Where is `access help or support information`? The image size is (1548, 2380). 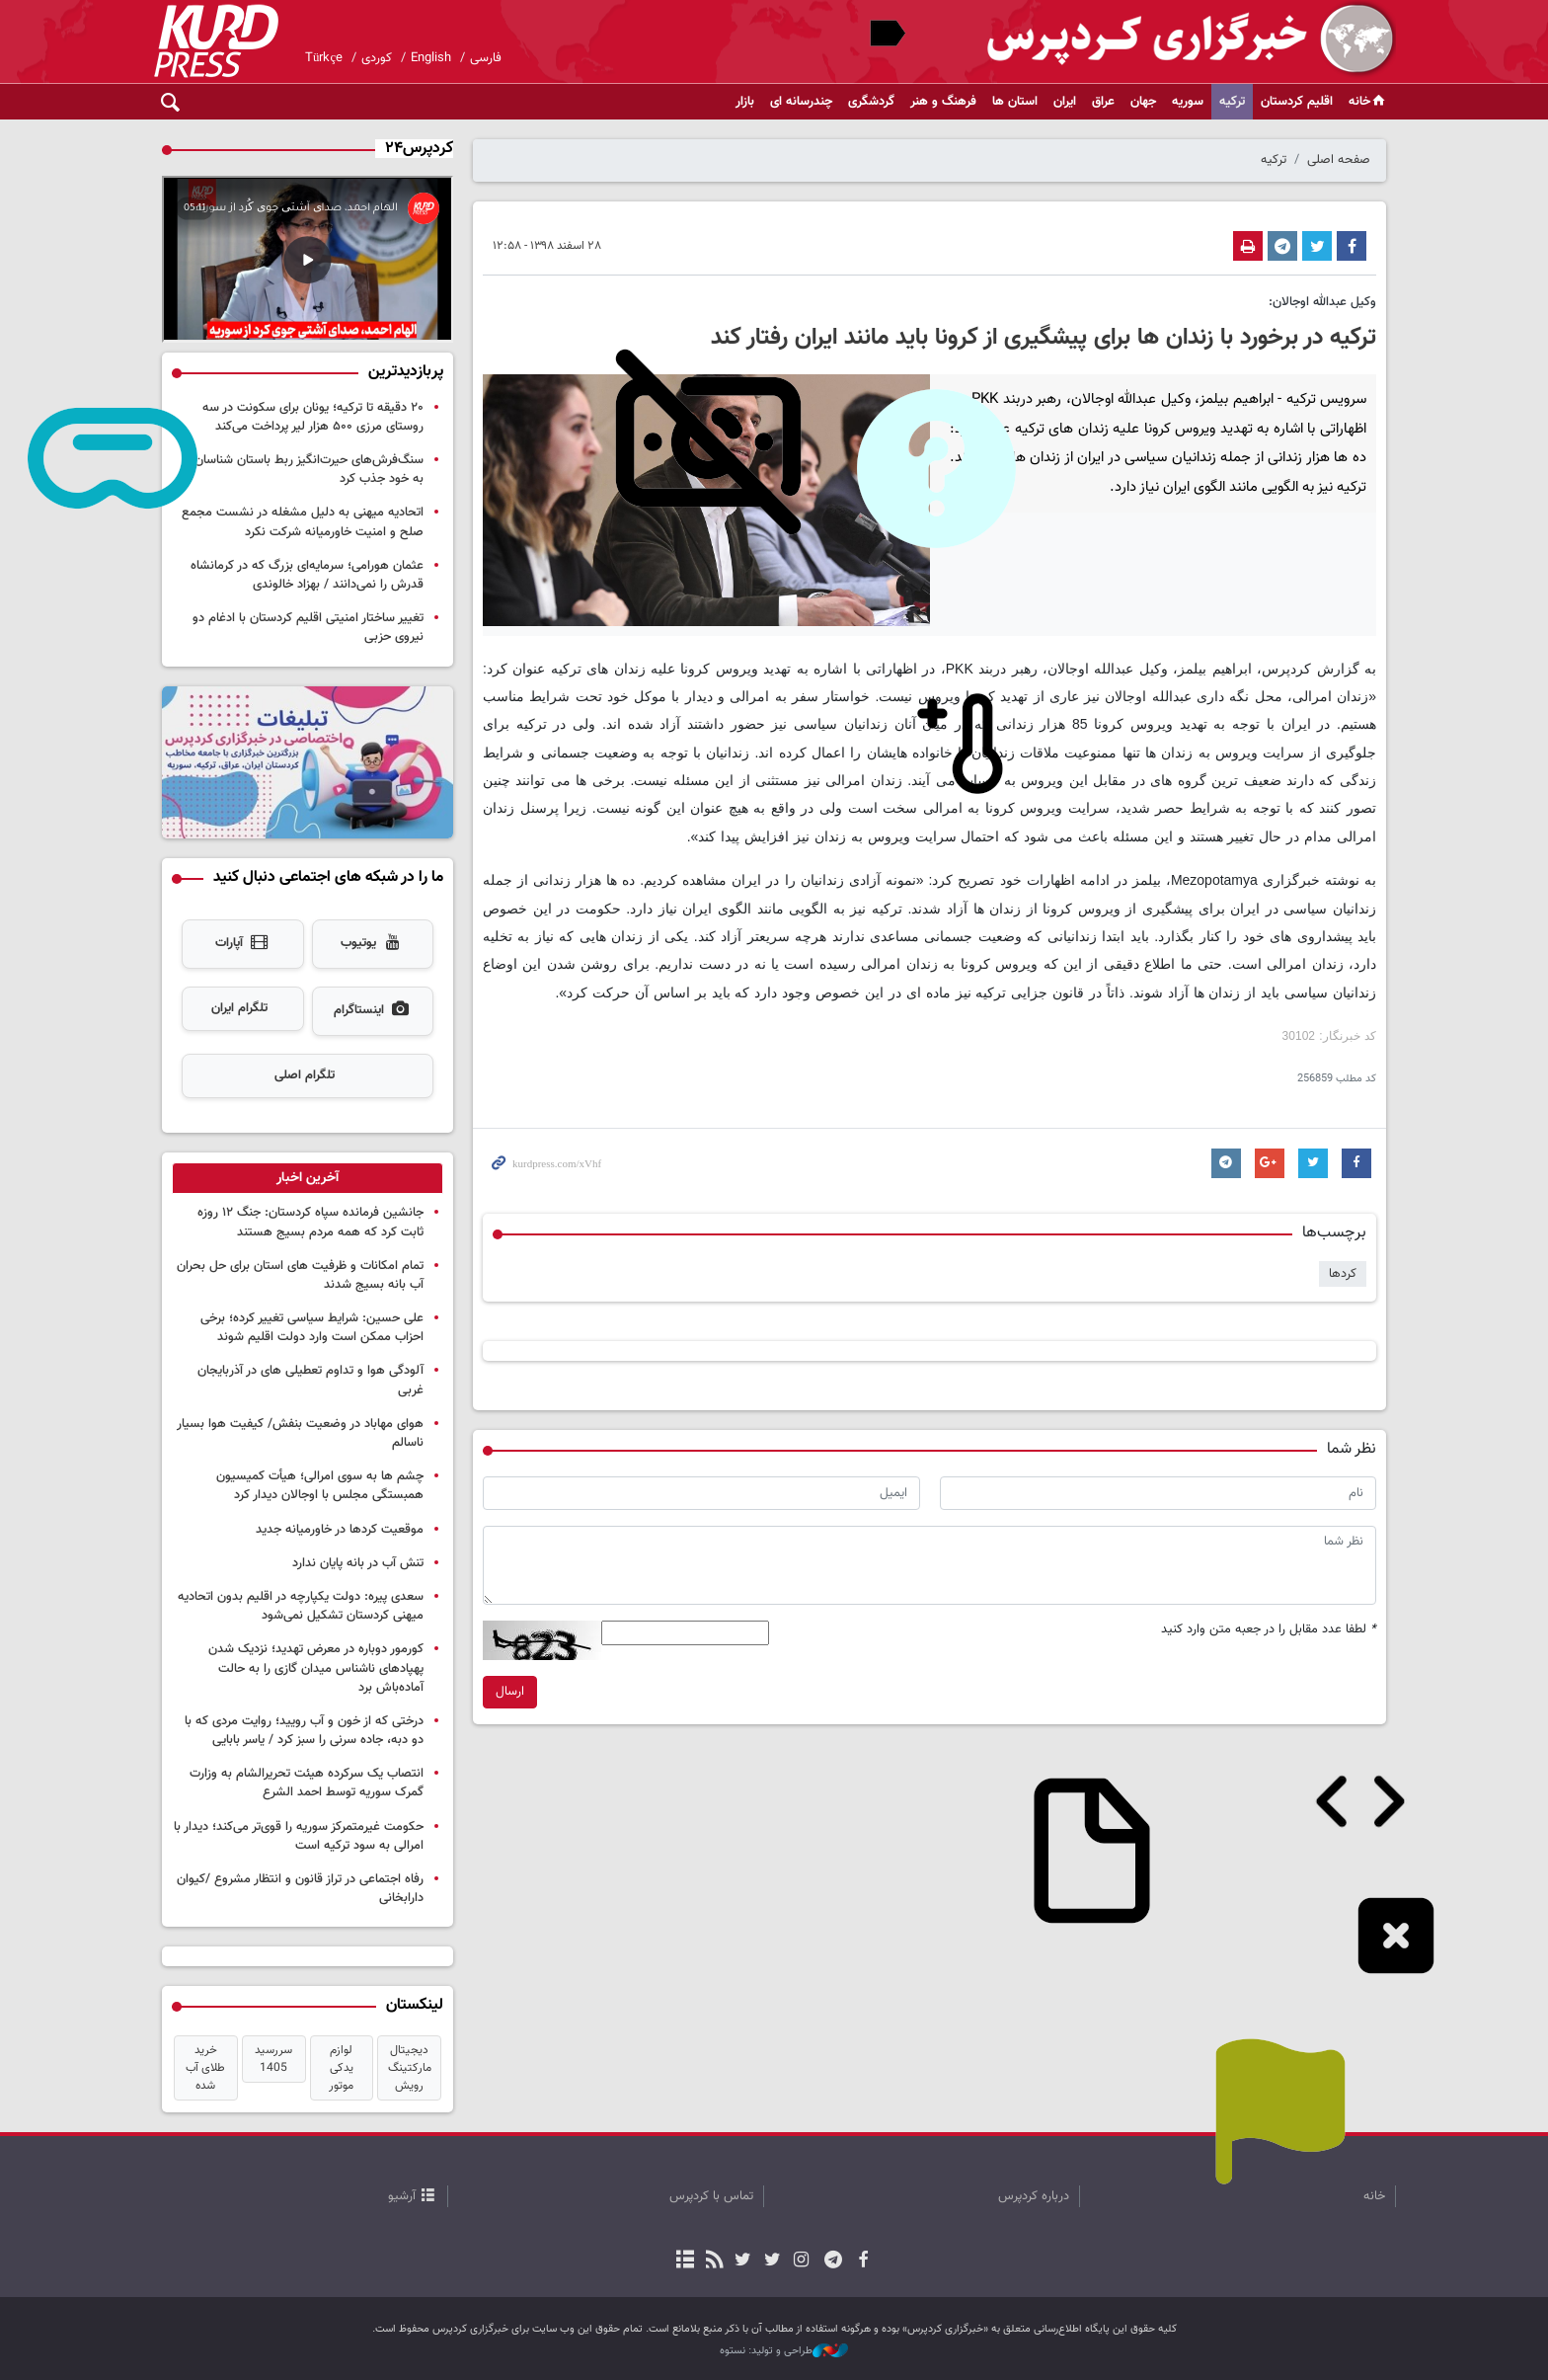 access help or support information is located at coordinates (936, 468).